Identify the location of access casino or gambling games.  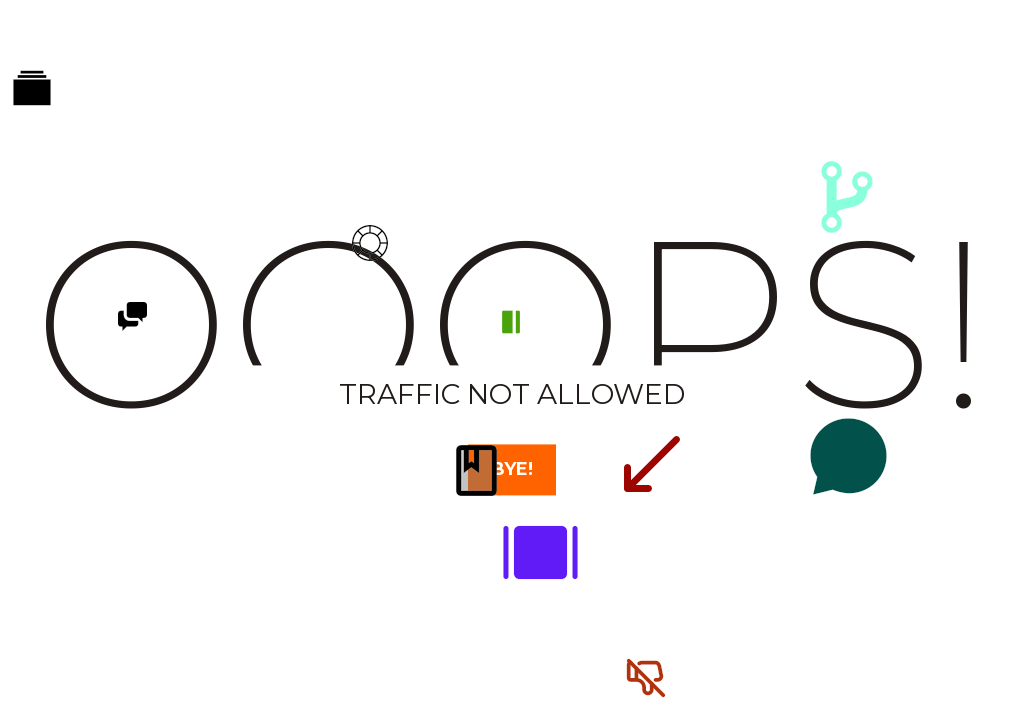
(370, 243).